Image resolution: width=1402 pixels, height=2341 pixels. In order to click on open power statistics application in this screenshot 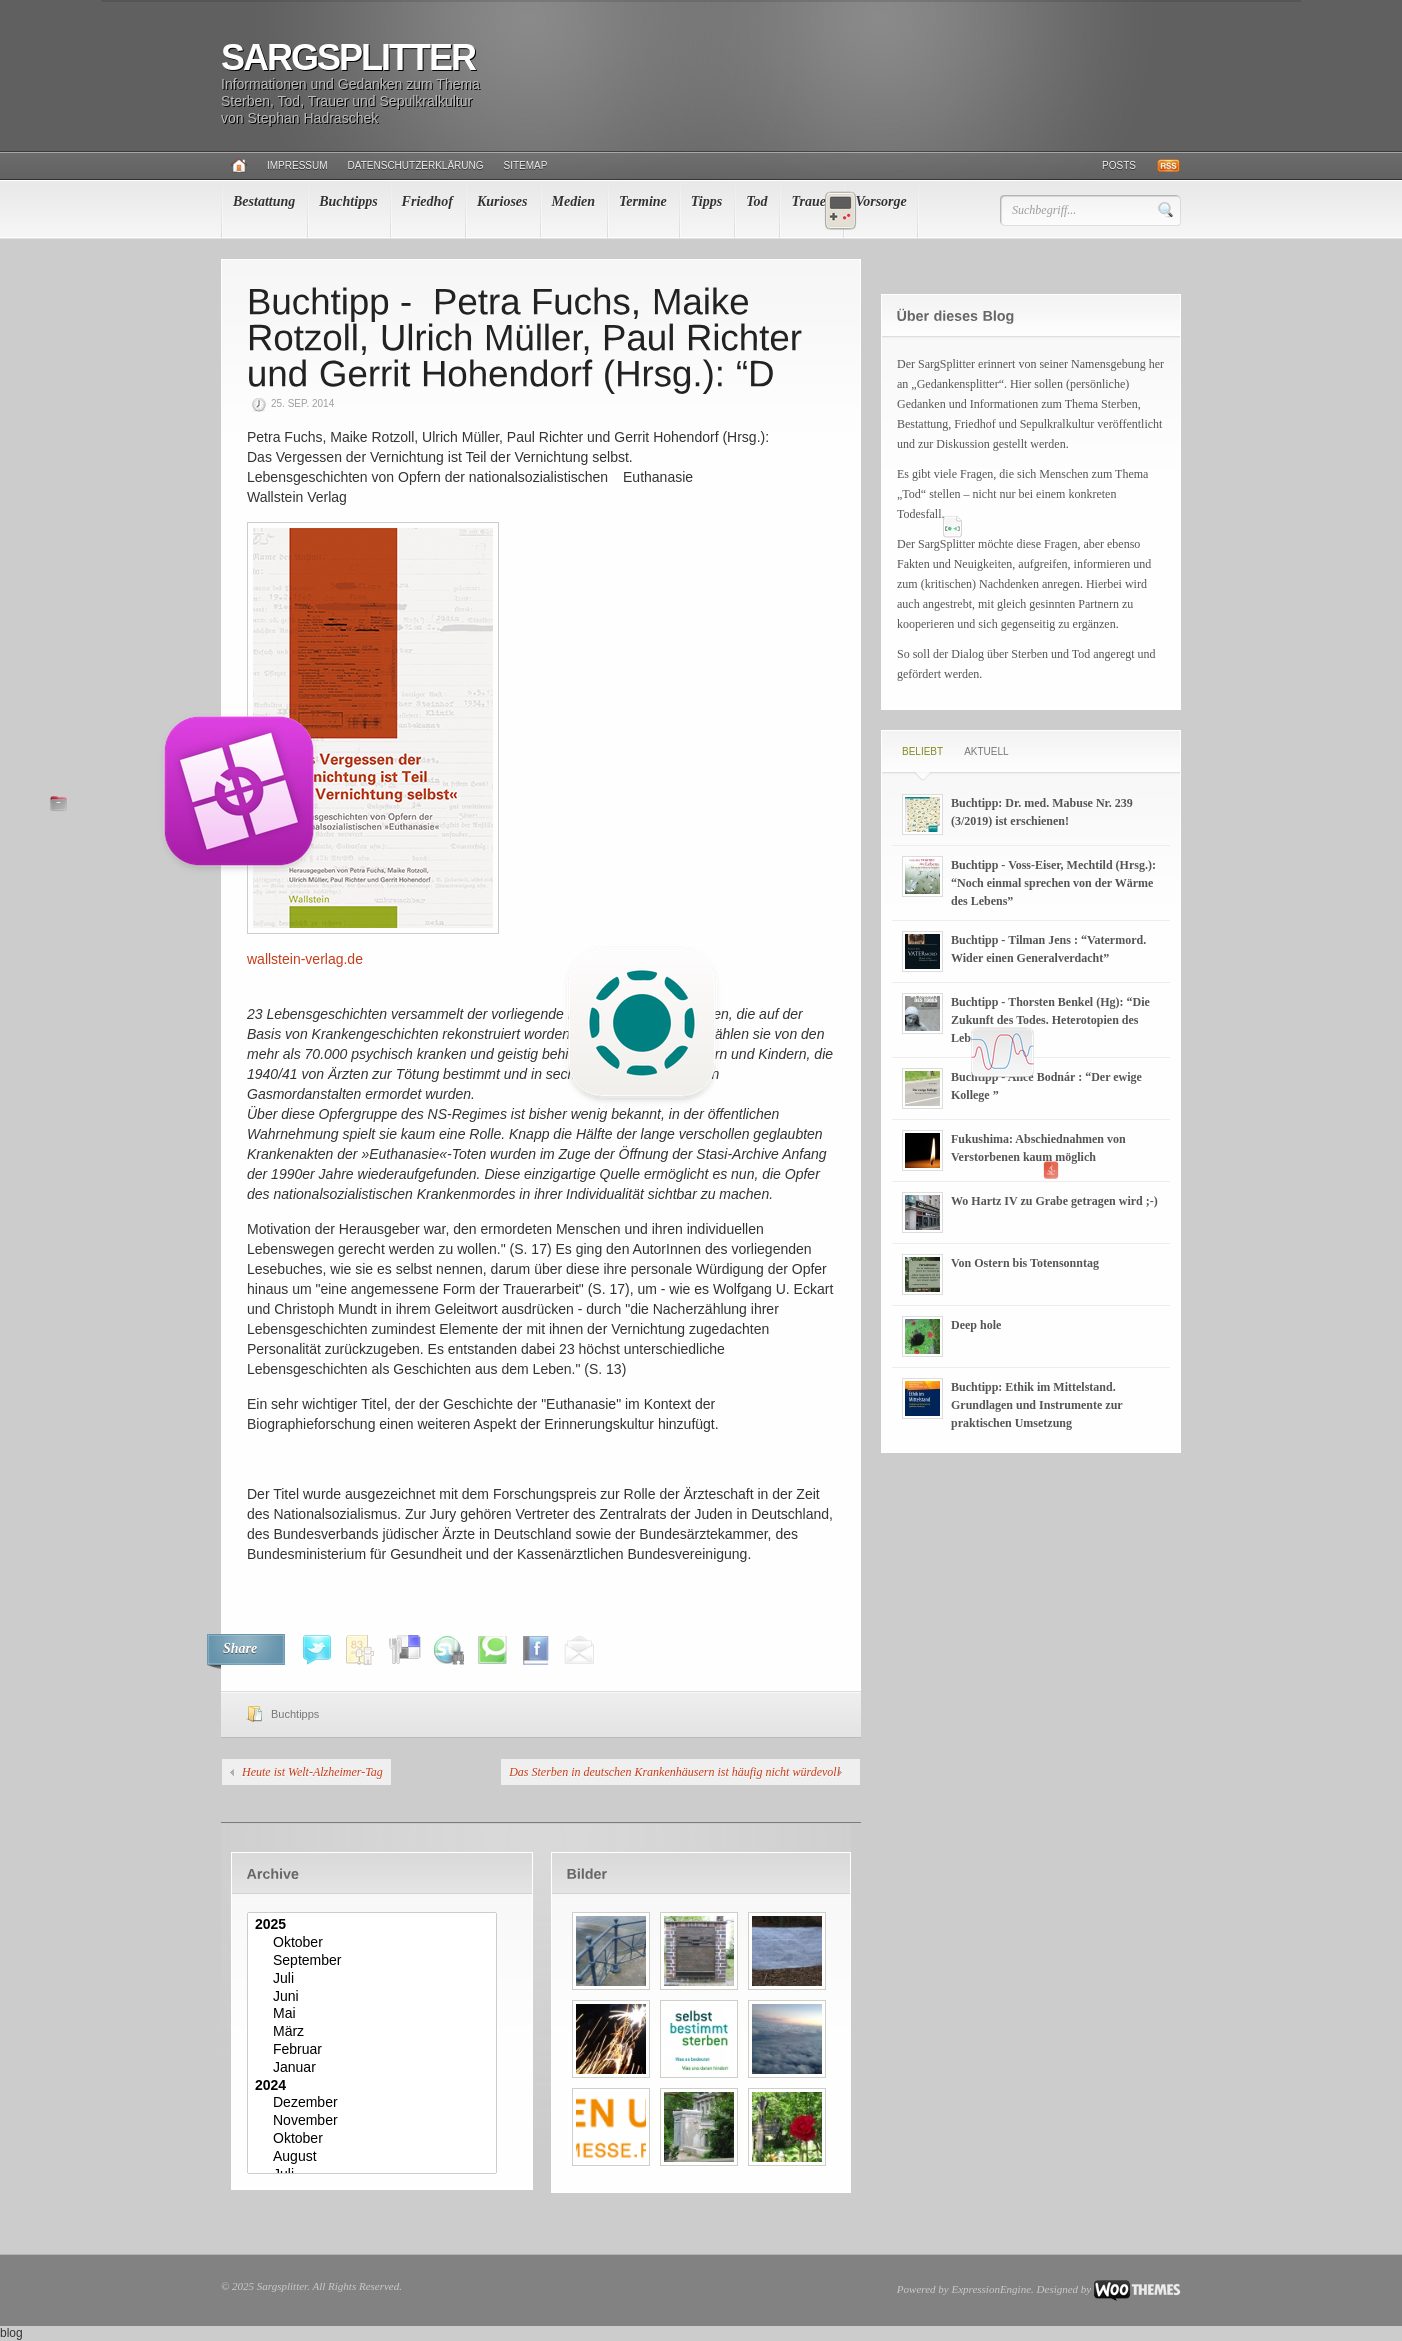, I will do `click(1002, 1052)`.